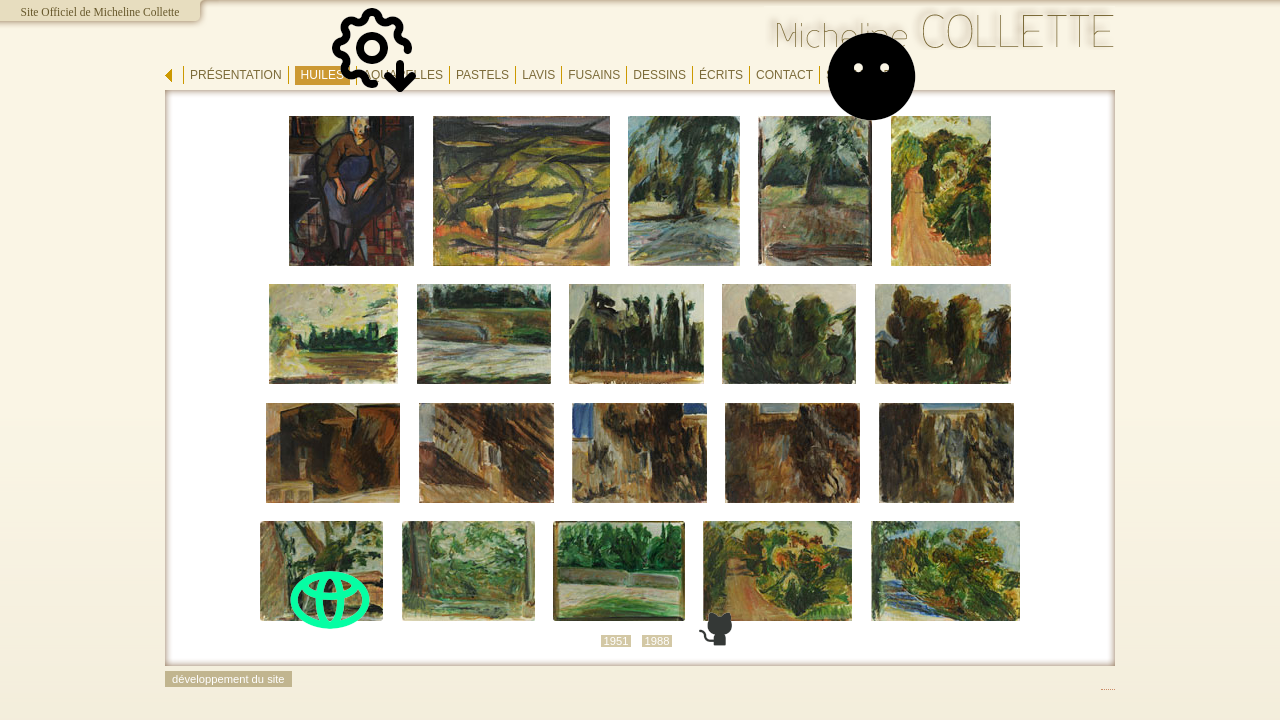 Image resolution: width=1280 pixels, height=720 pixels. What do you see at coordinates (330, 600) in the screenshot?
I see `Toyota brand logo` at bounding box center [330, 600].